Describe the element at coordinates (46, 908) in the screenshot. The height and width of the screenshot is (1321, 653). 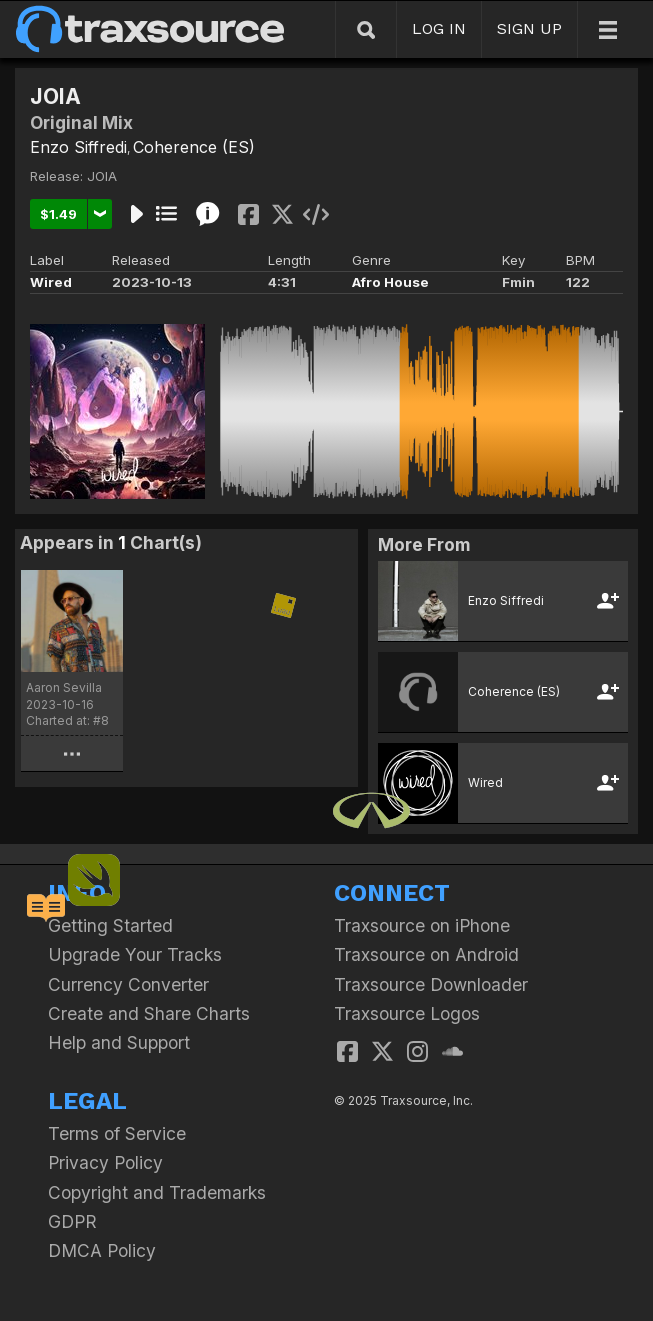
I see `visit readme documentation platform` at that location.